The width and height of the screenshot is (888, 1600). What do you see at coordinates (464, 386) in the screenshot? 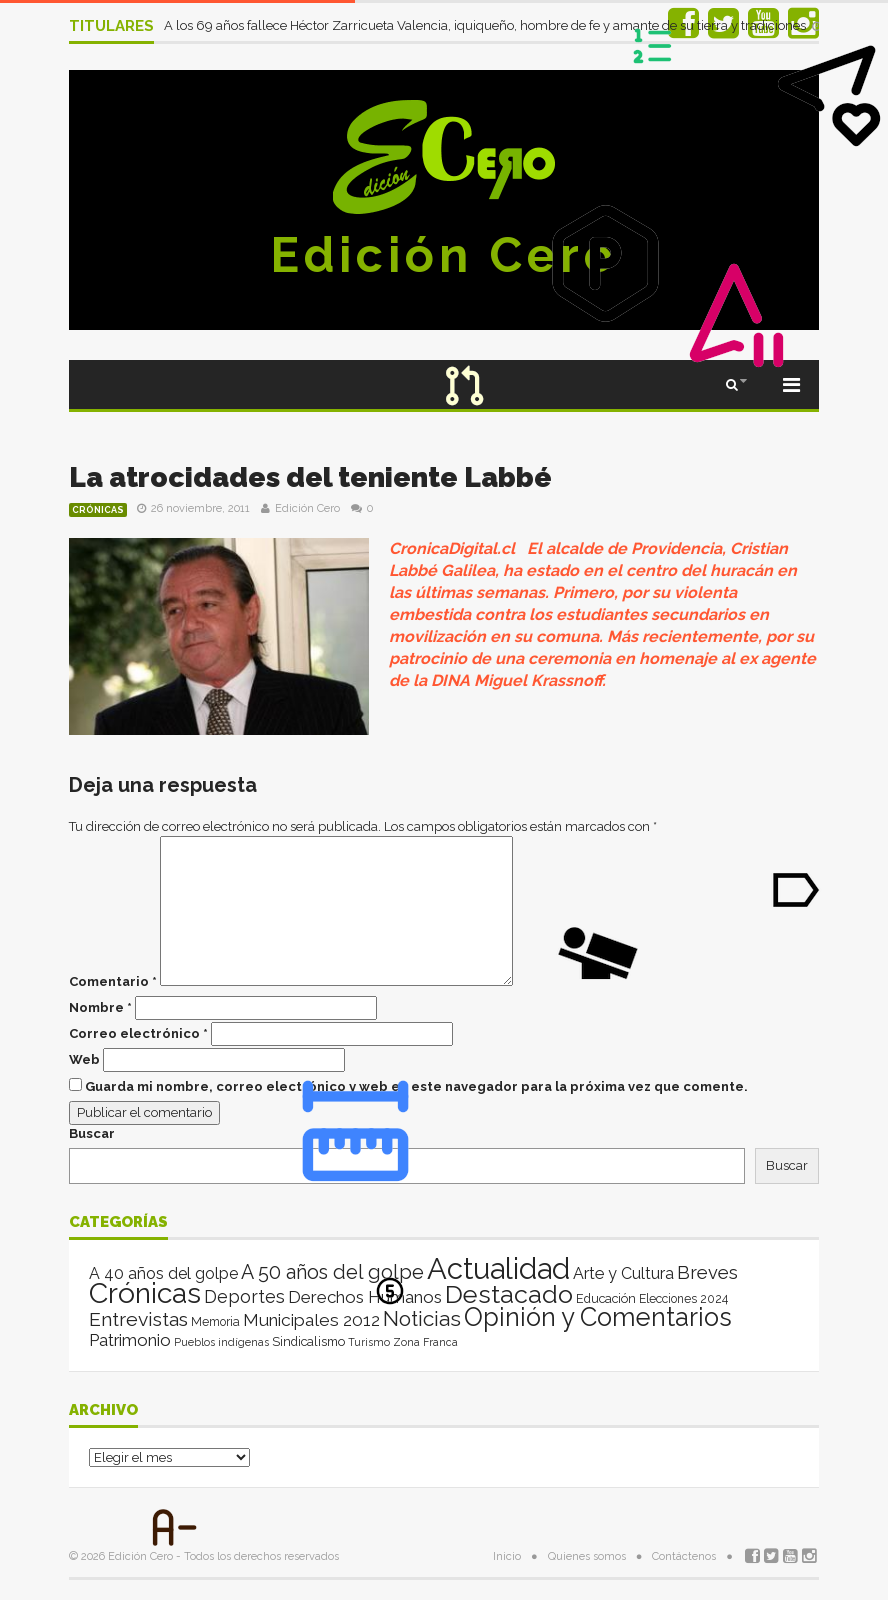
I see `create or view a git pull request` at bounding box center [464, 386].